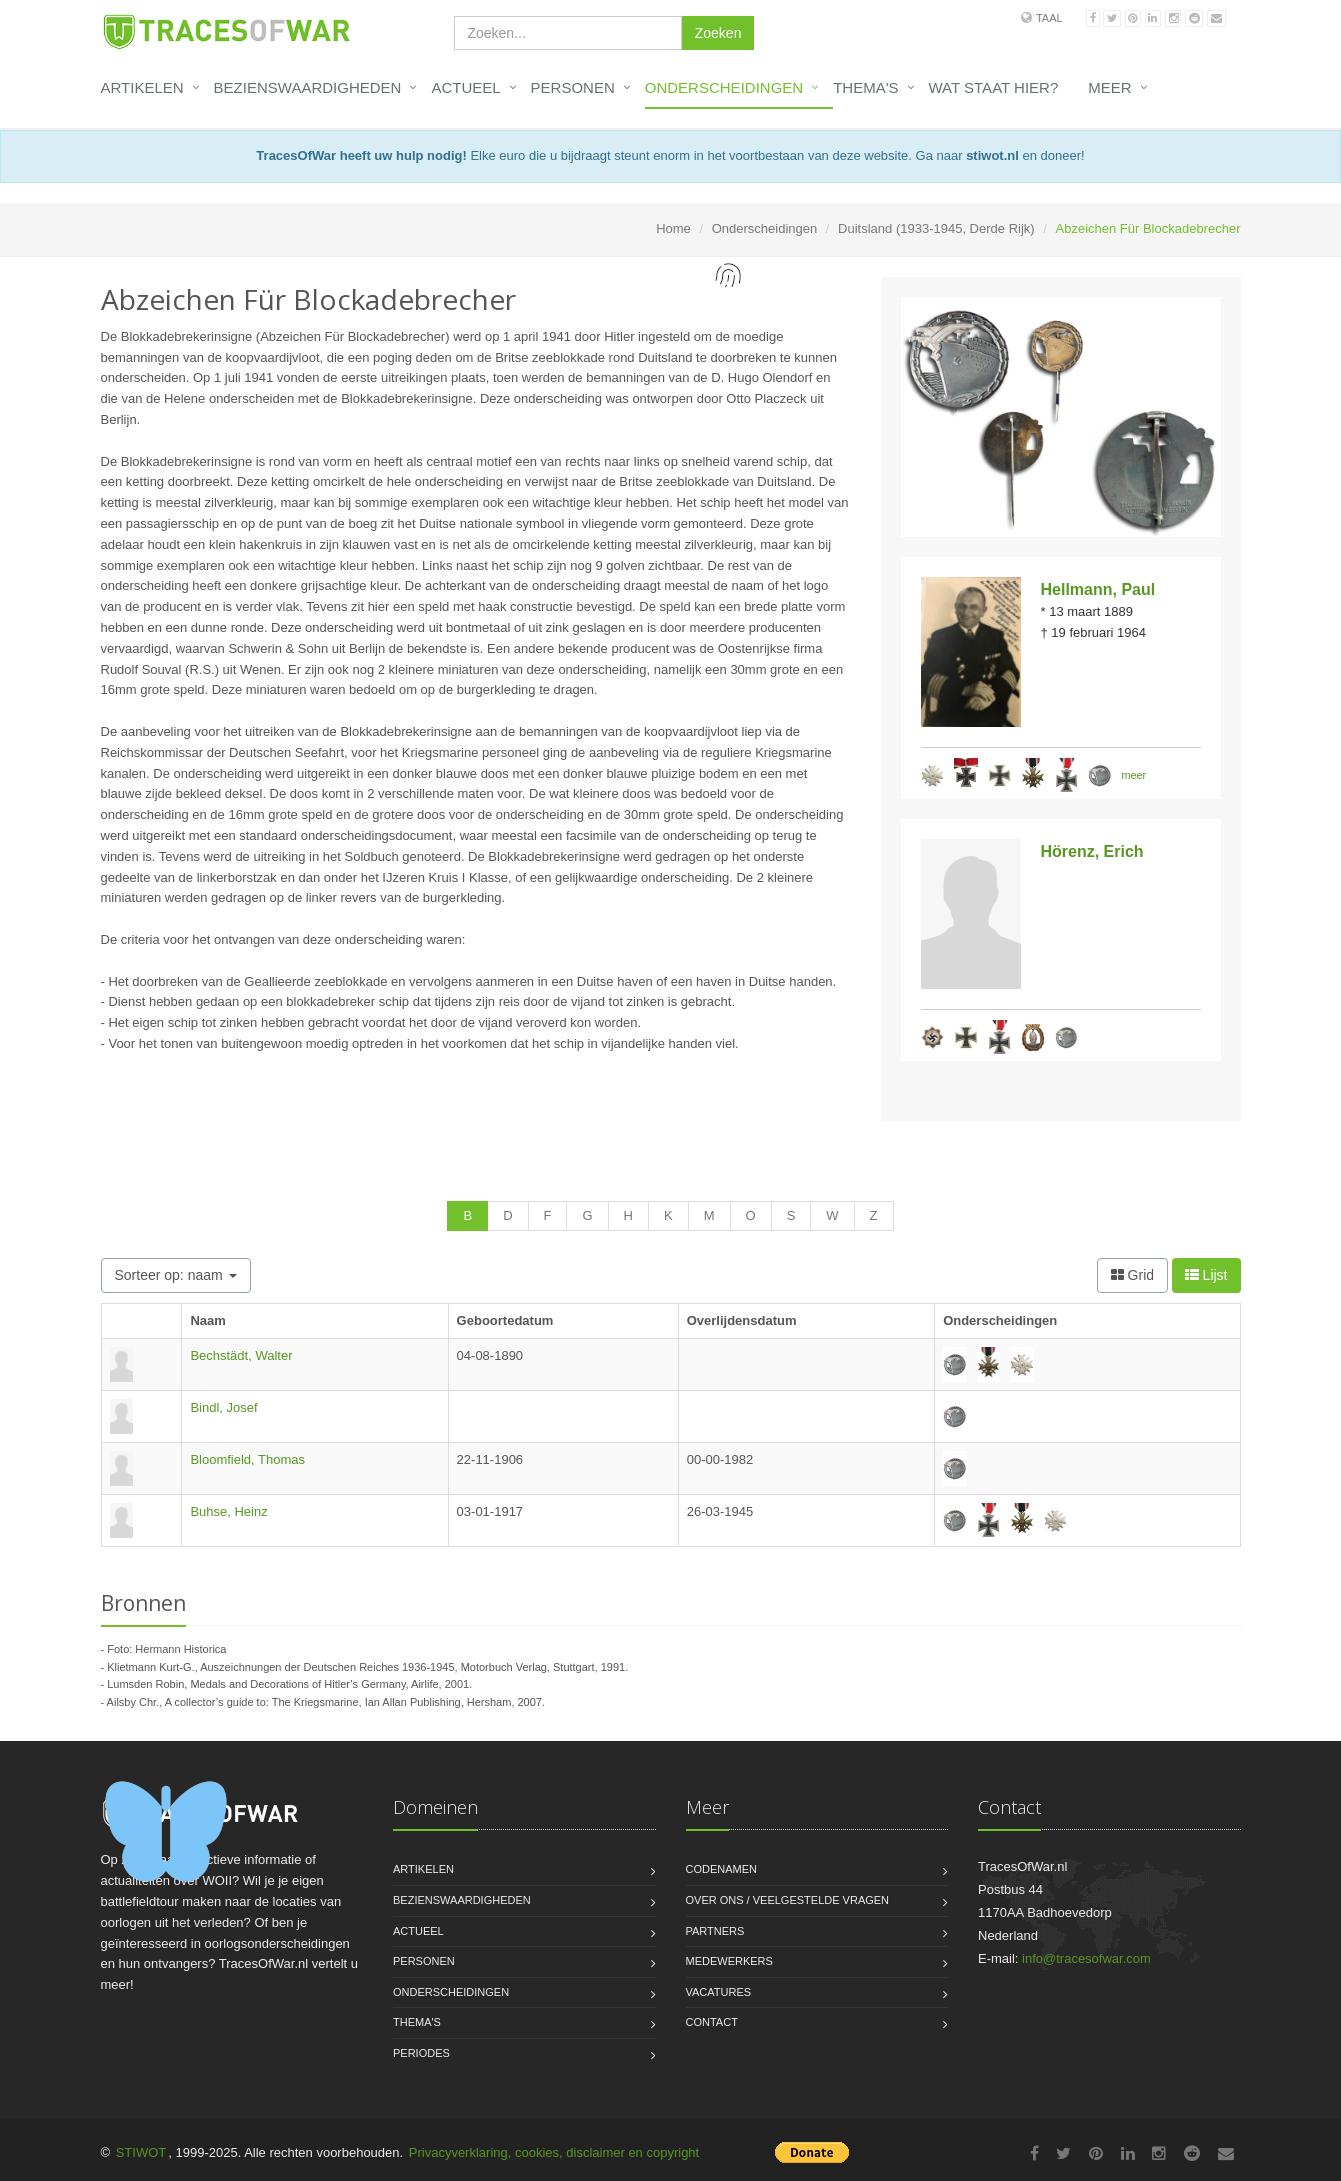 Image resolution: width=1341 pixels, height=2181 pixels. I want to click on authenticate with fingerprint, so click(728, 275).